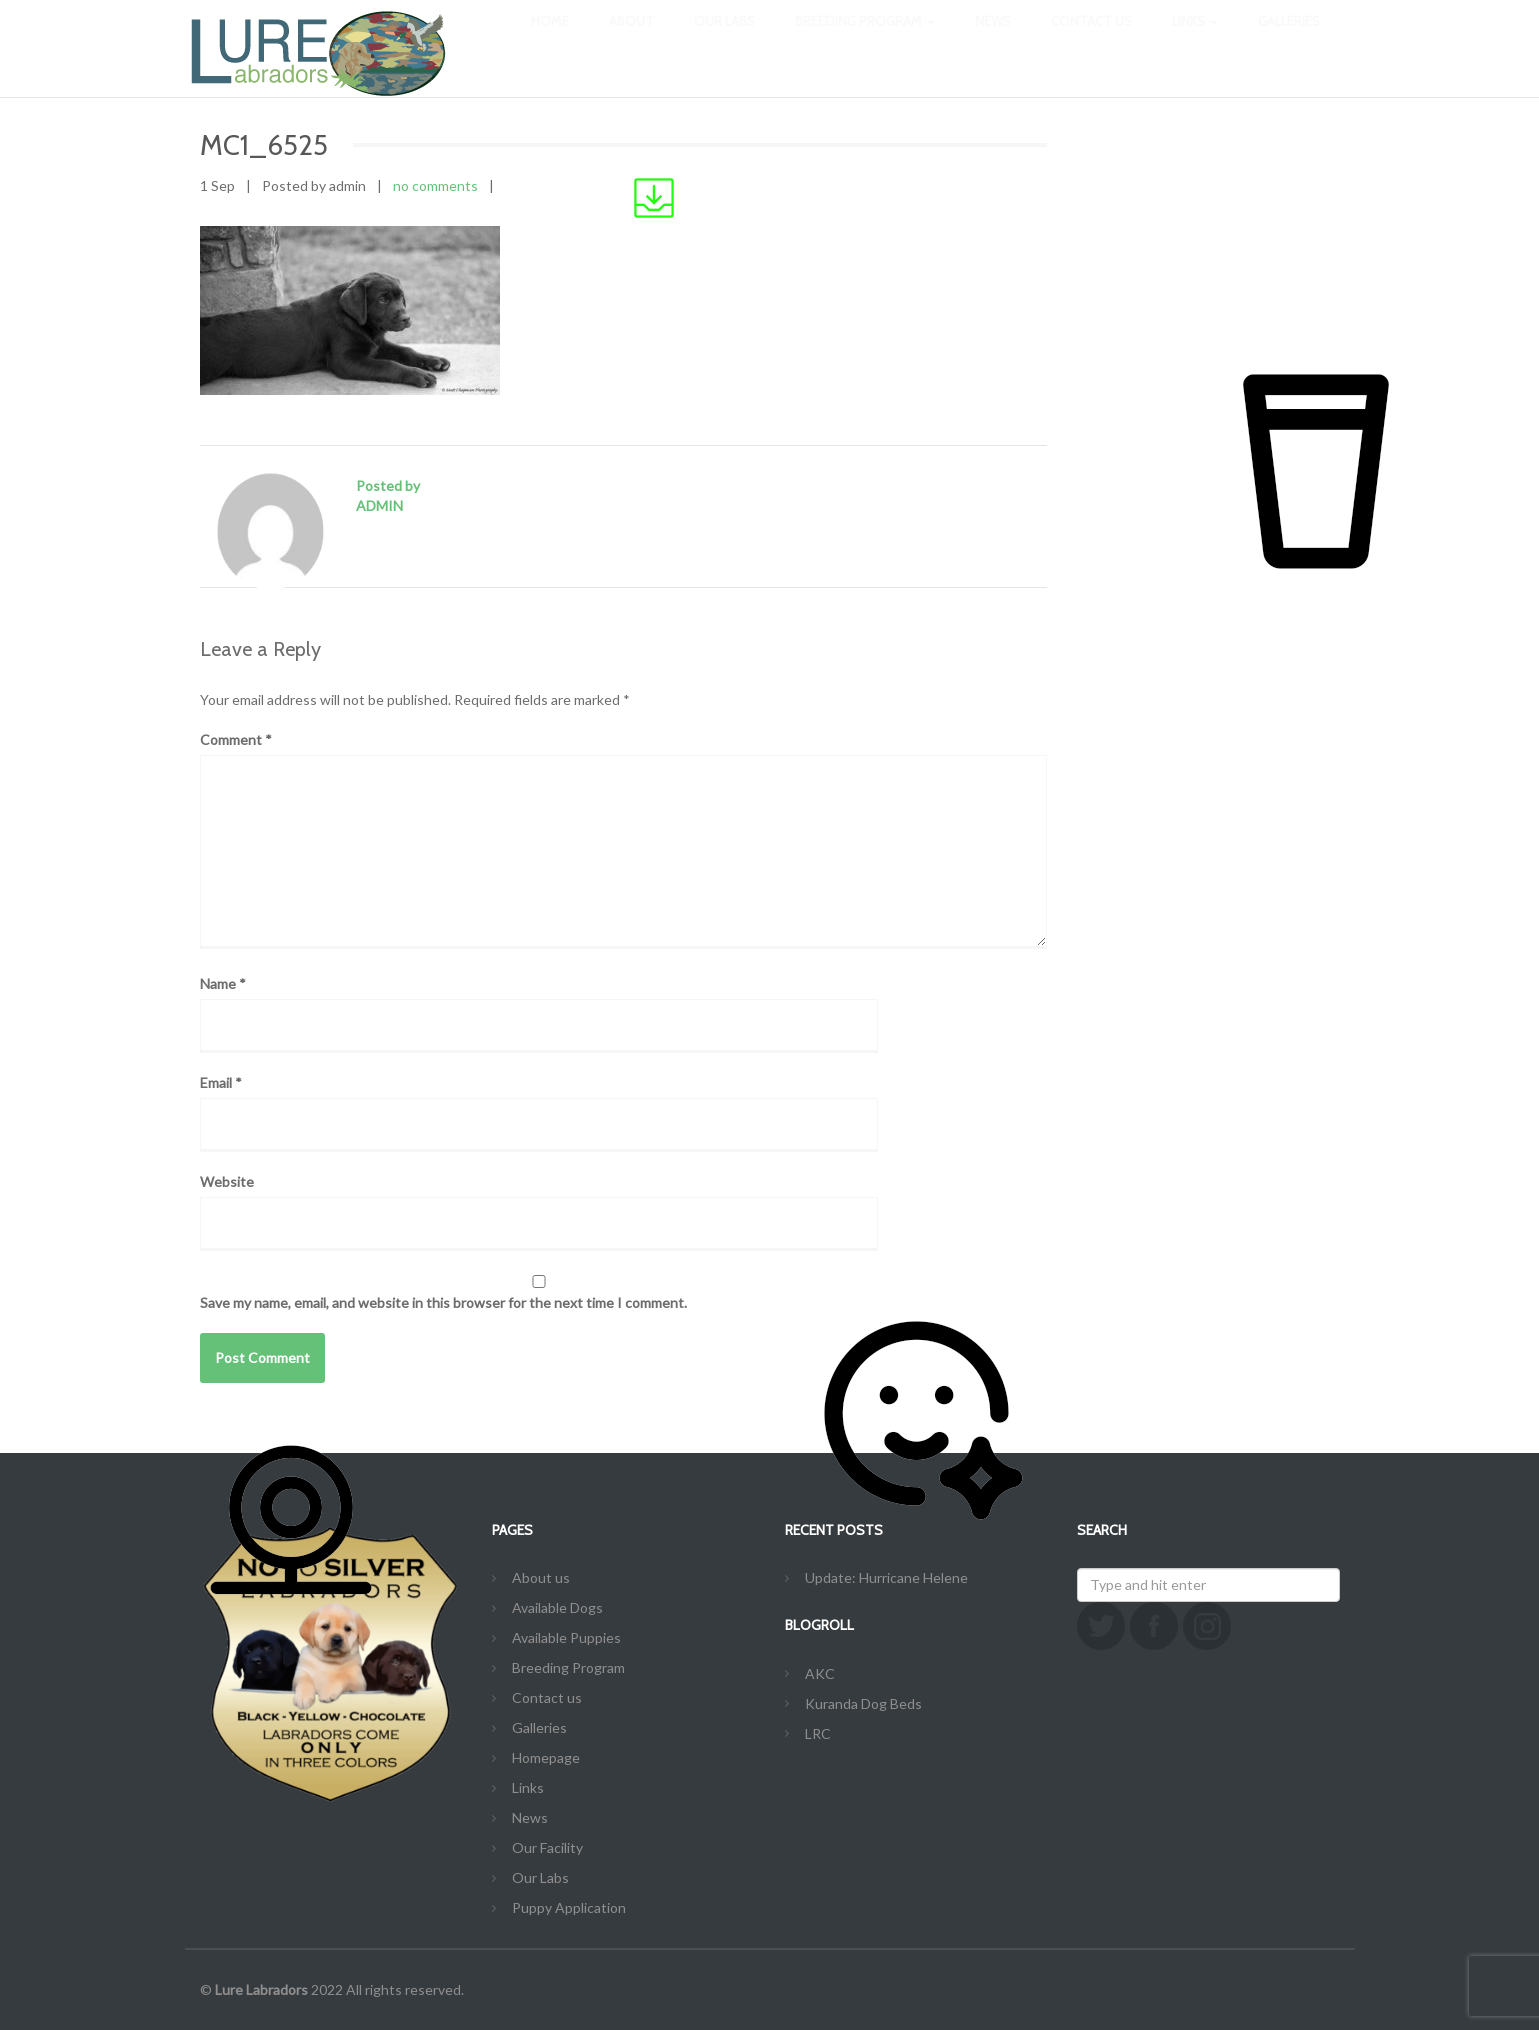 The width and height of the screenshot is (1539, 2030). Describe the element at coordinates (916, 1413) in the screenshot. I see `add a reaction or emoji` at that location.